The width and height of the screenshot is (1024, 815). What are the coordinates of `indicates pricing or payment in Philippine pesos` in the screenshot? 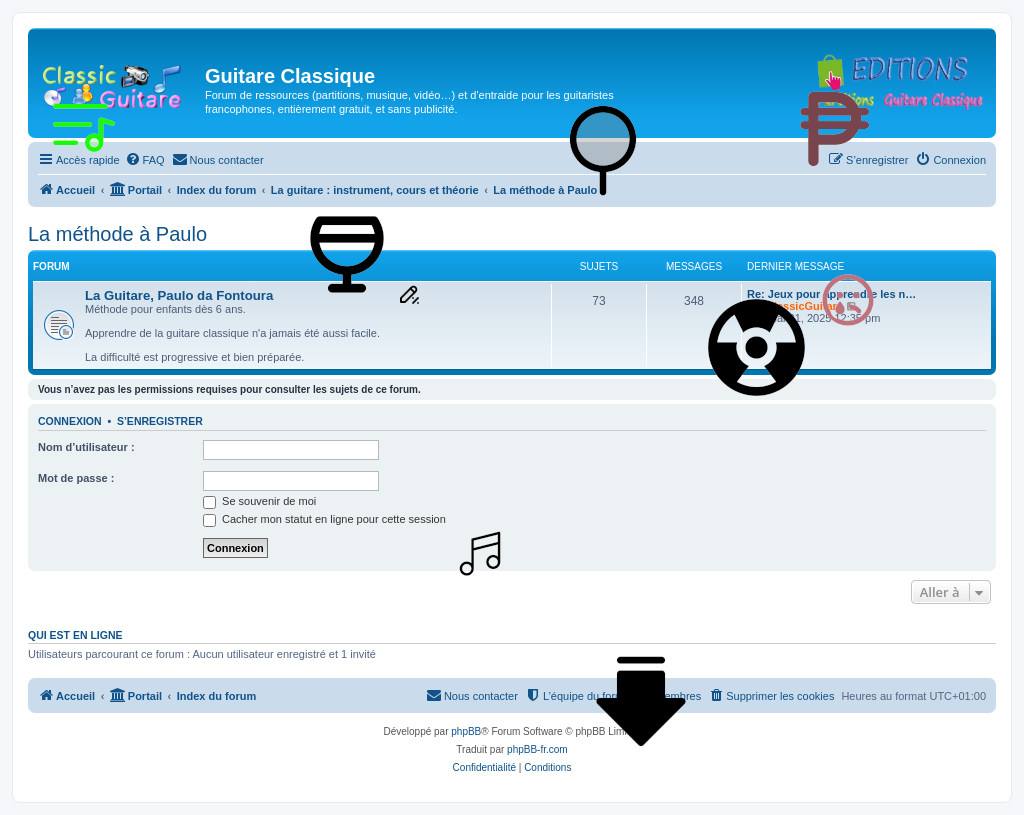 It's located at (832, 129).